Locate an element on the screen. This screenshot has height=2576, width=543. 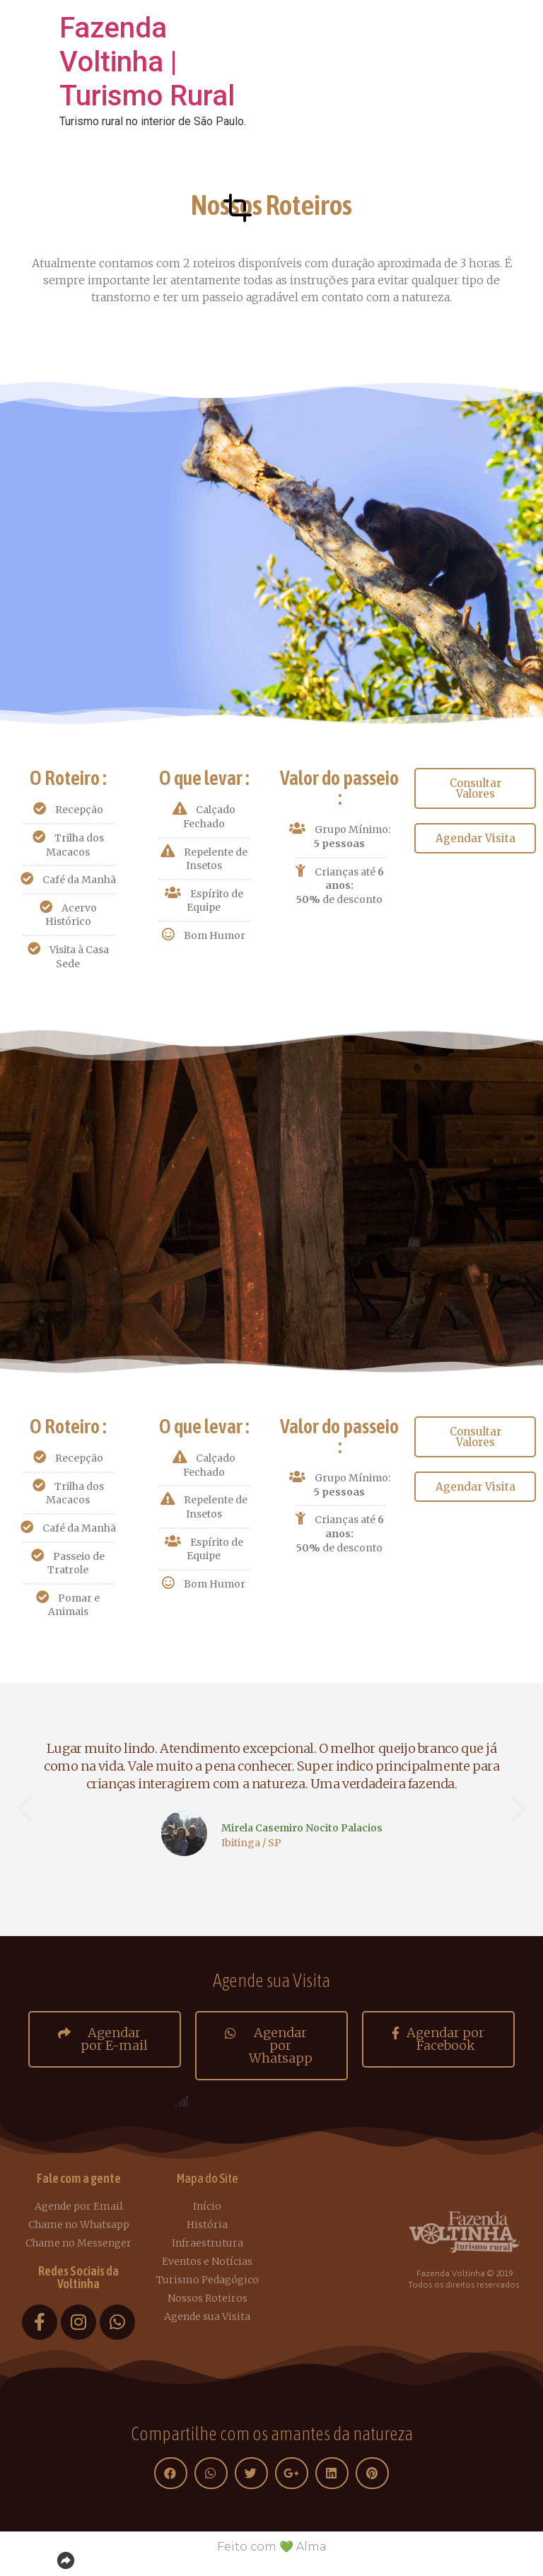
share or forward content is located at coordinates (66, 2560).